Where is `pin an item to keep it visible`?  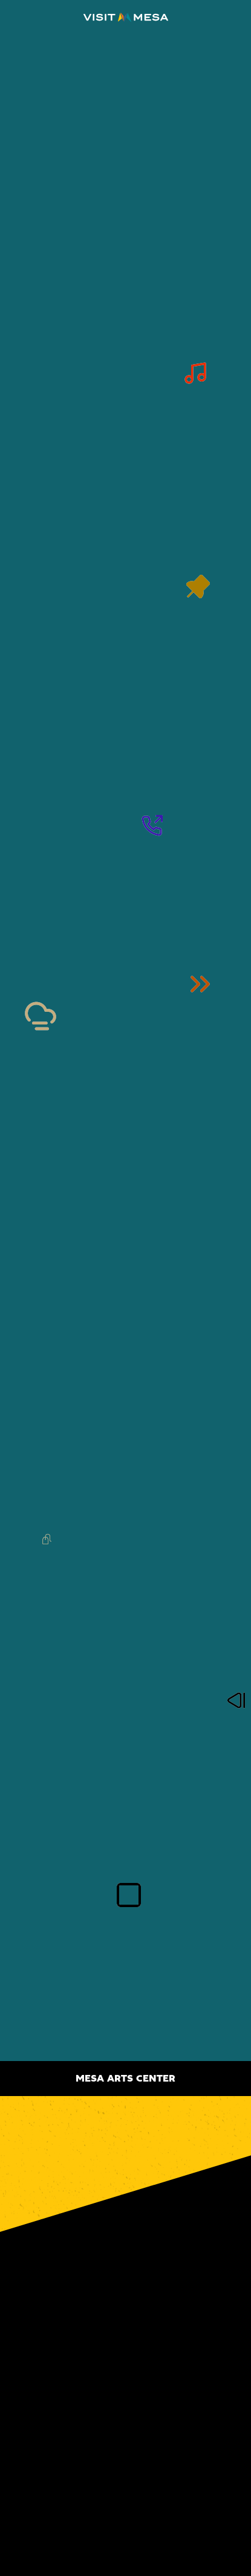 pin an item to keep it visible is located at coordinates (197, 587).